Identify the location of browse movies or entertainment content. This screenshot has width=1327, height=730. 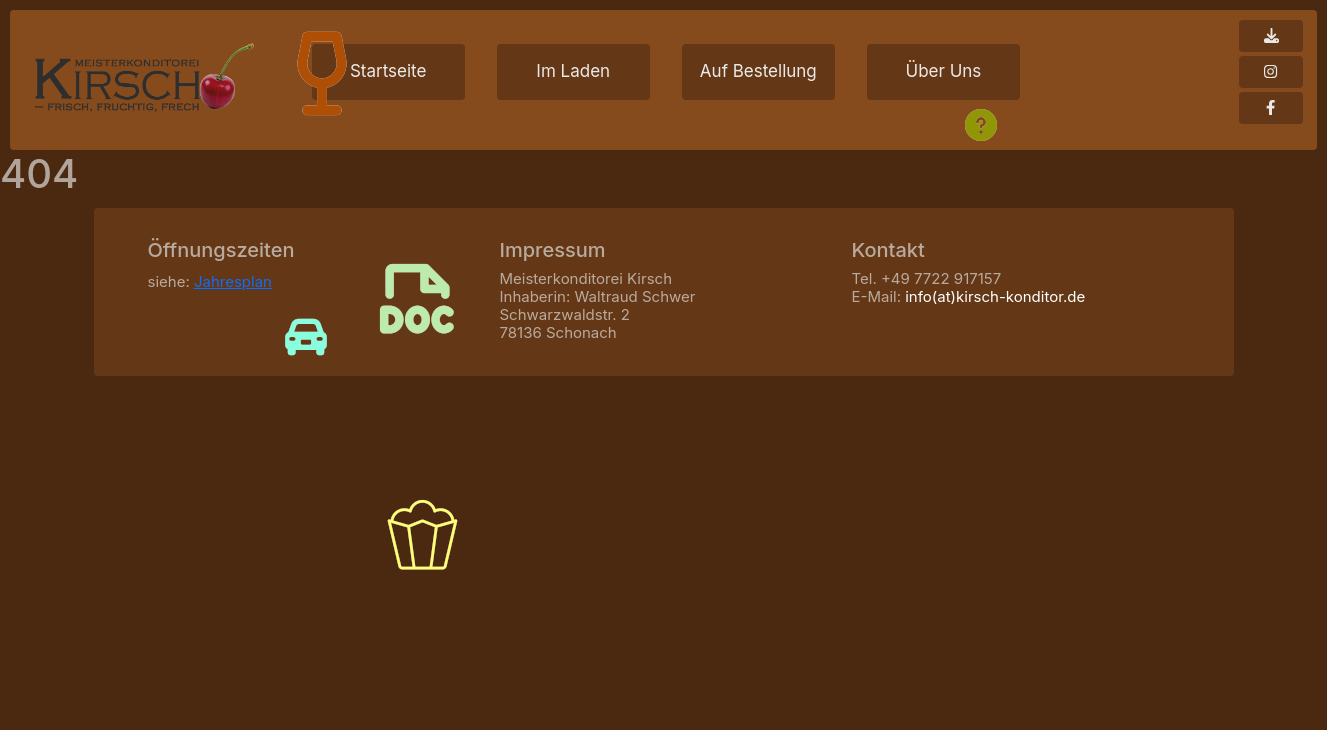
(422, 537).